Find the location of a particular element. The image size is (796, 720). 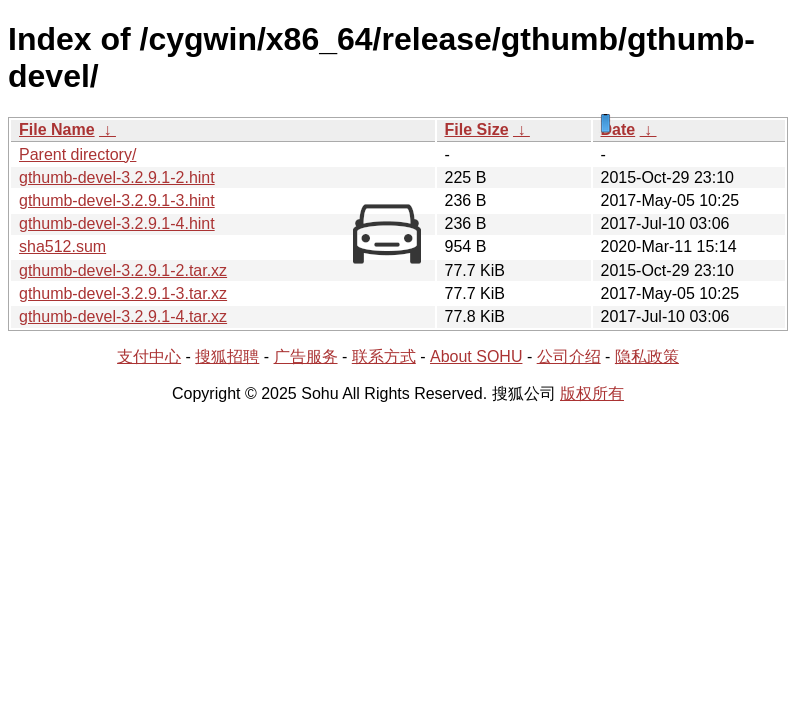

access travel and transportation emoji is located at coordinates (387, 234).